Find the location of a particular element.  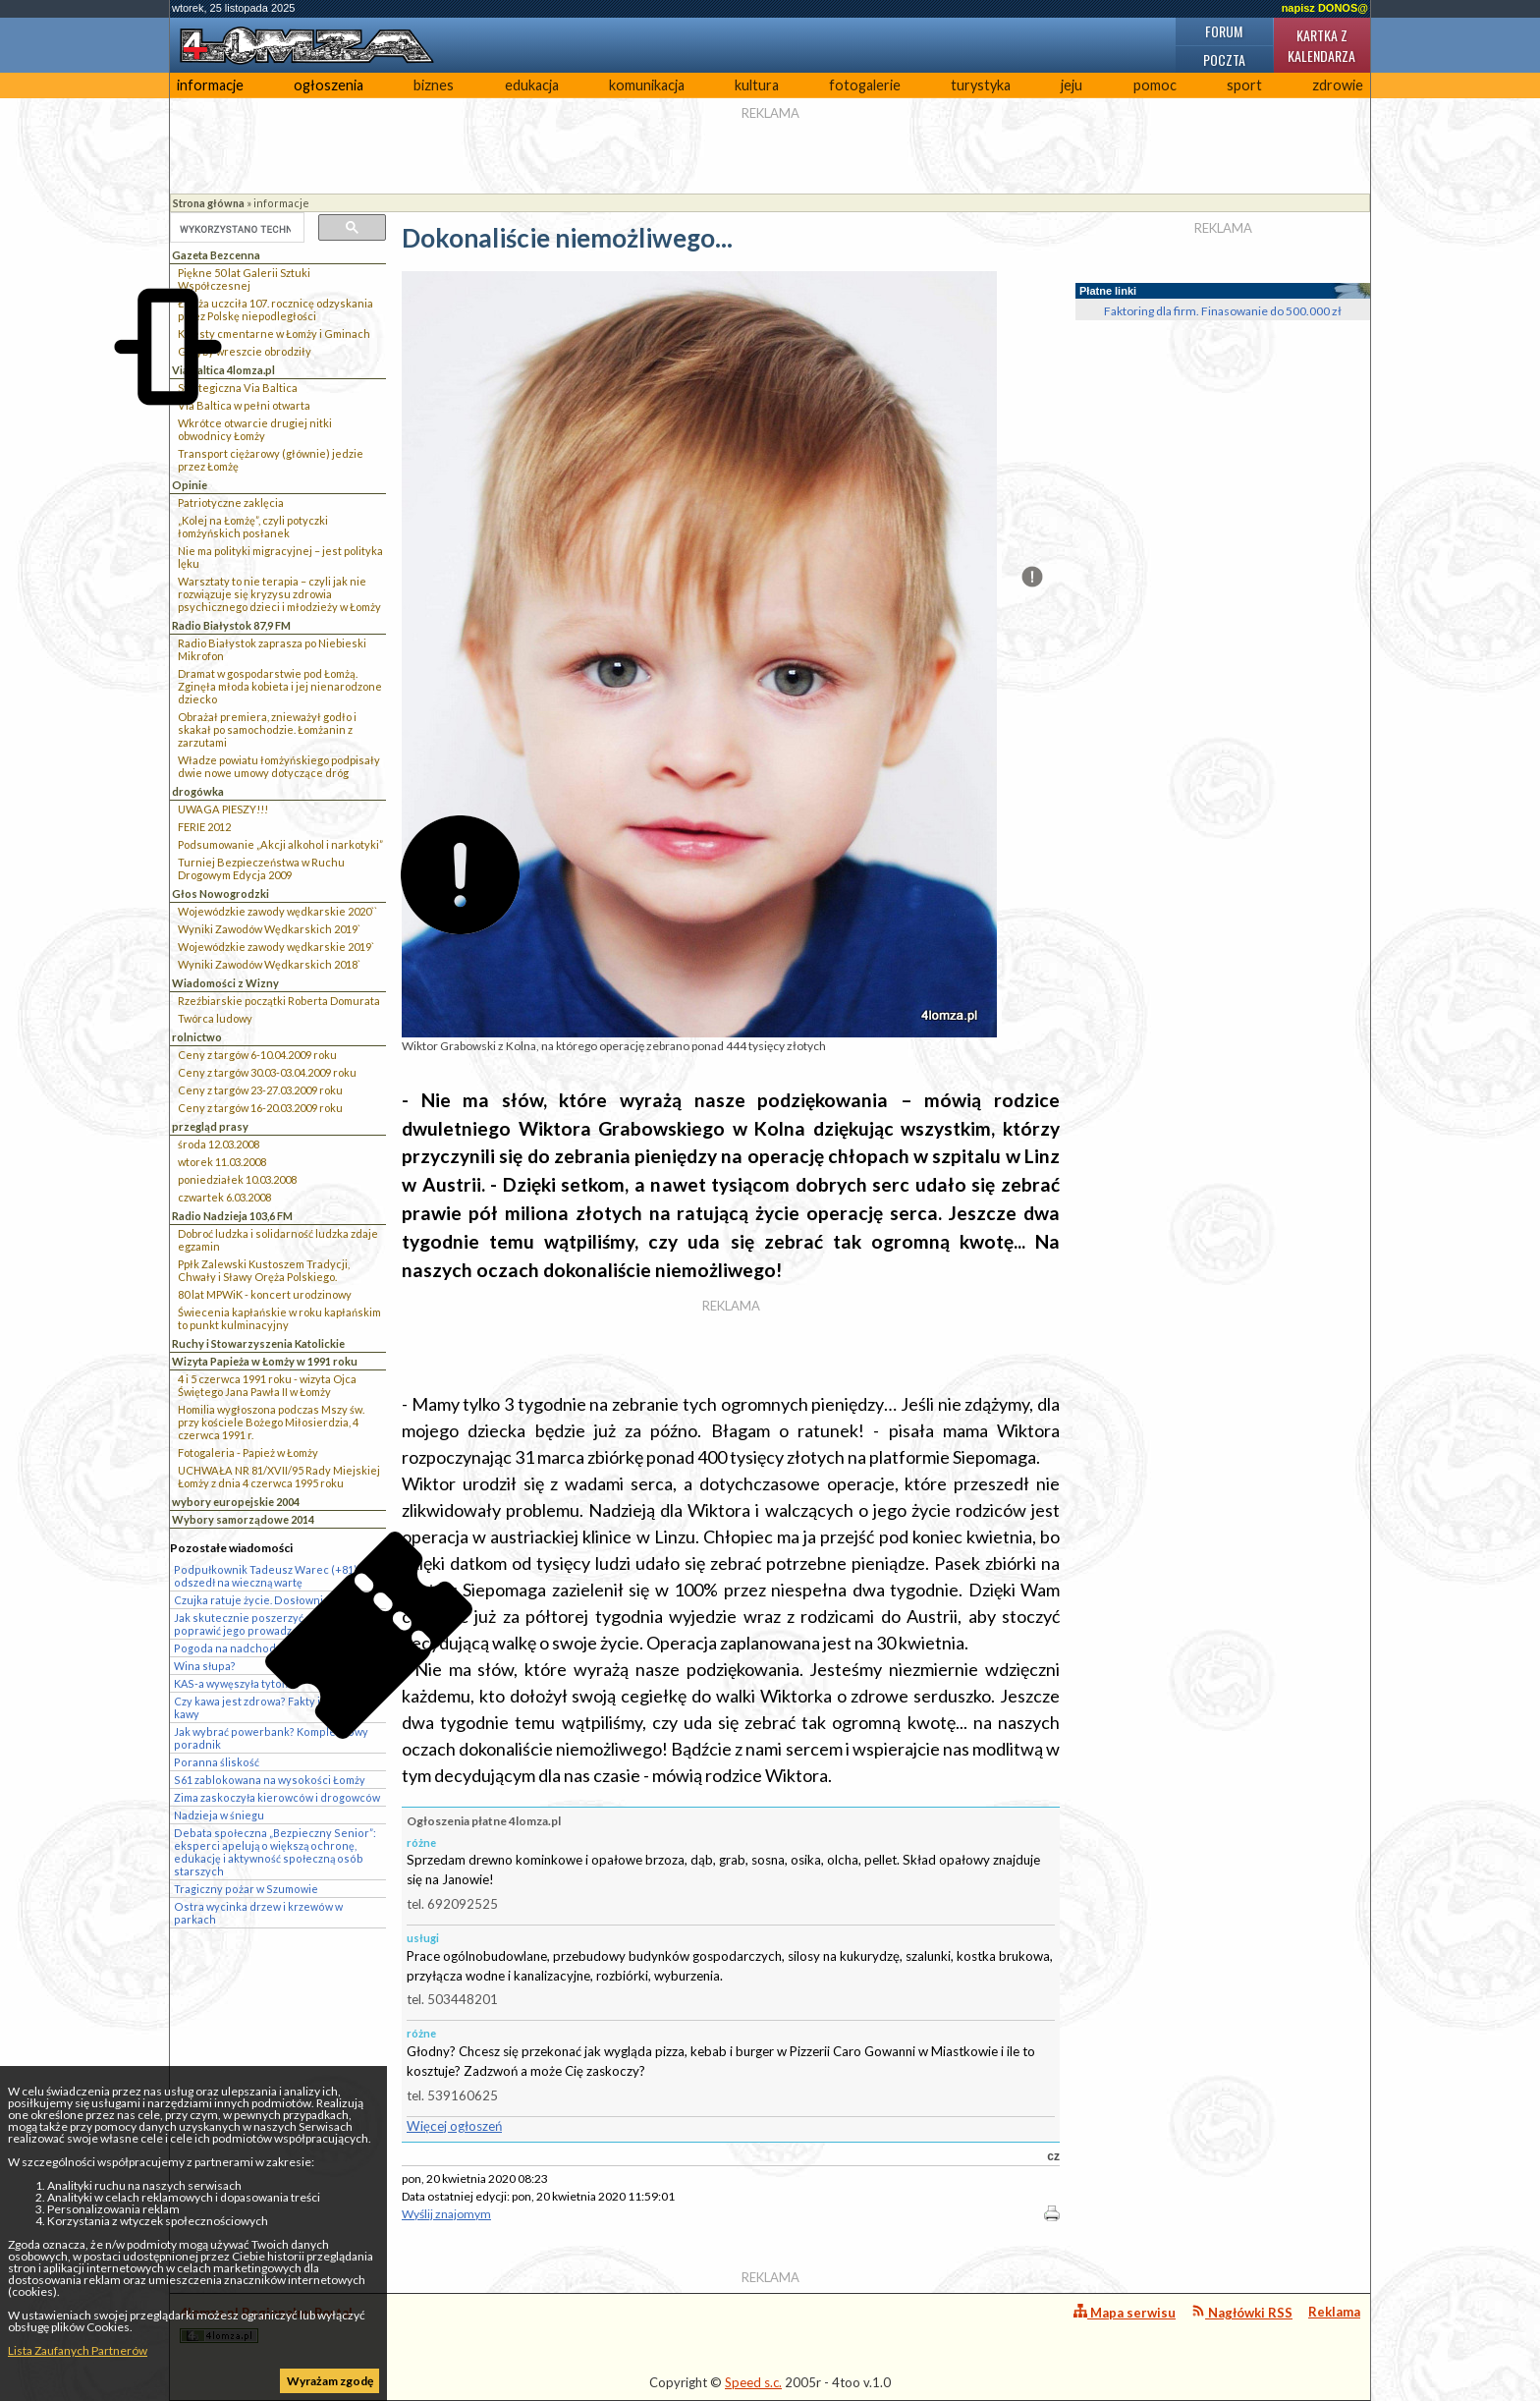

center align object vertically is located at coordinates (168, 347).